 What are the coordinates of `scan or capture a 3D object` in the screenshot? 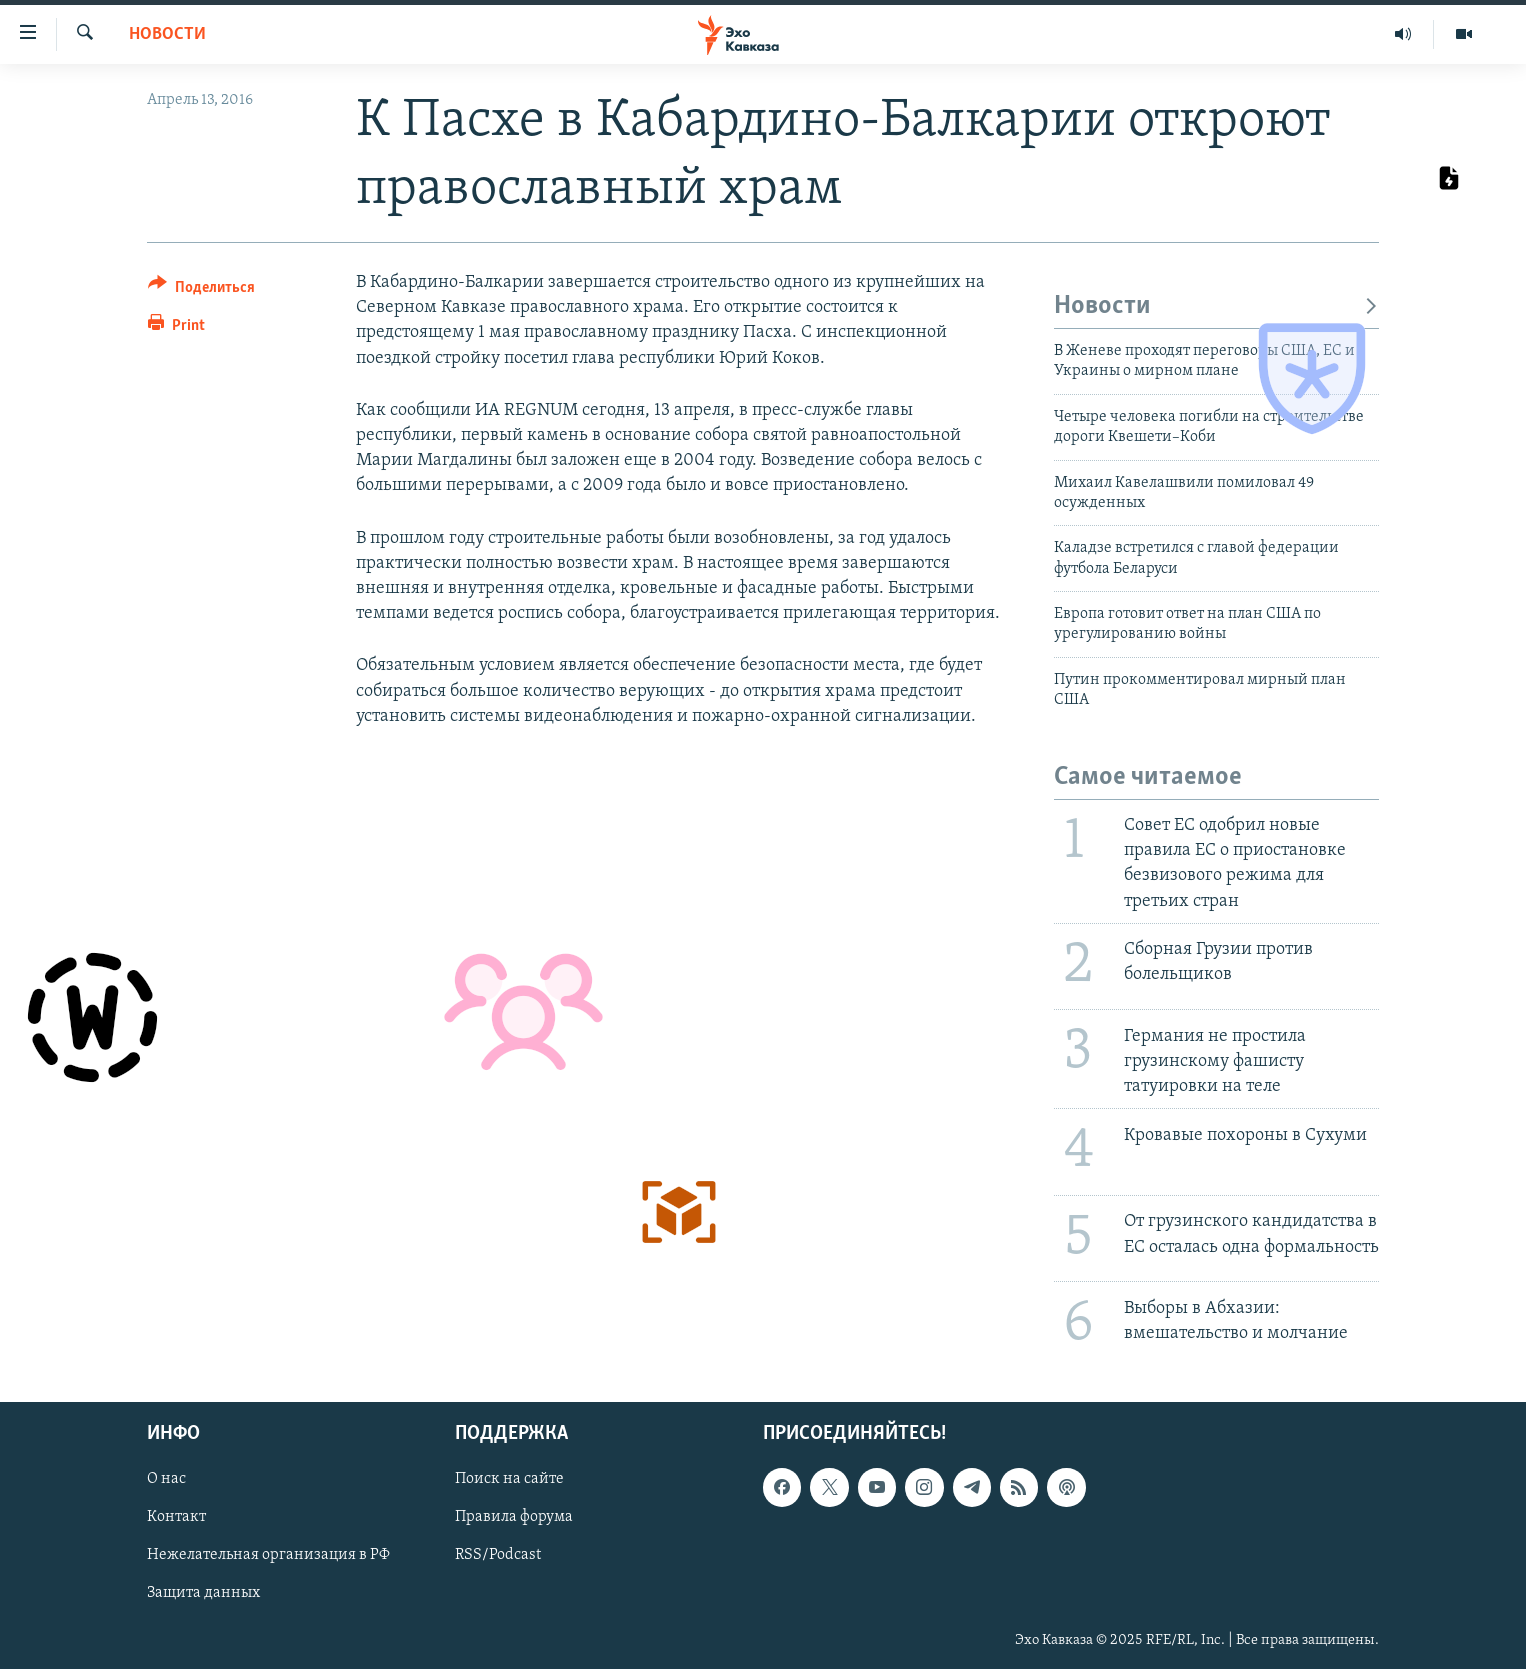 It's located at (679, 1212).